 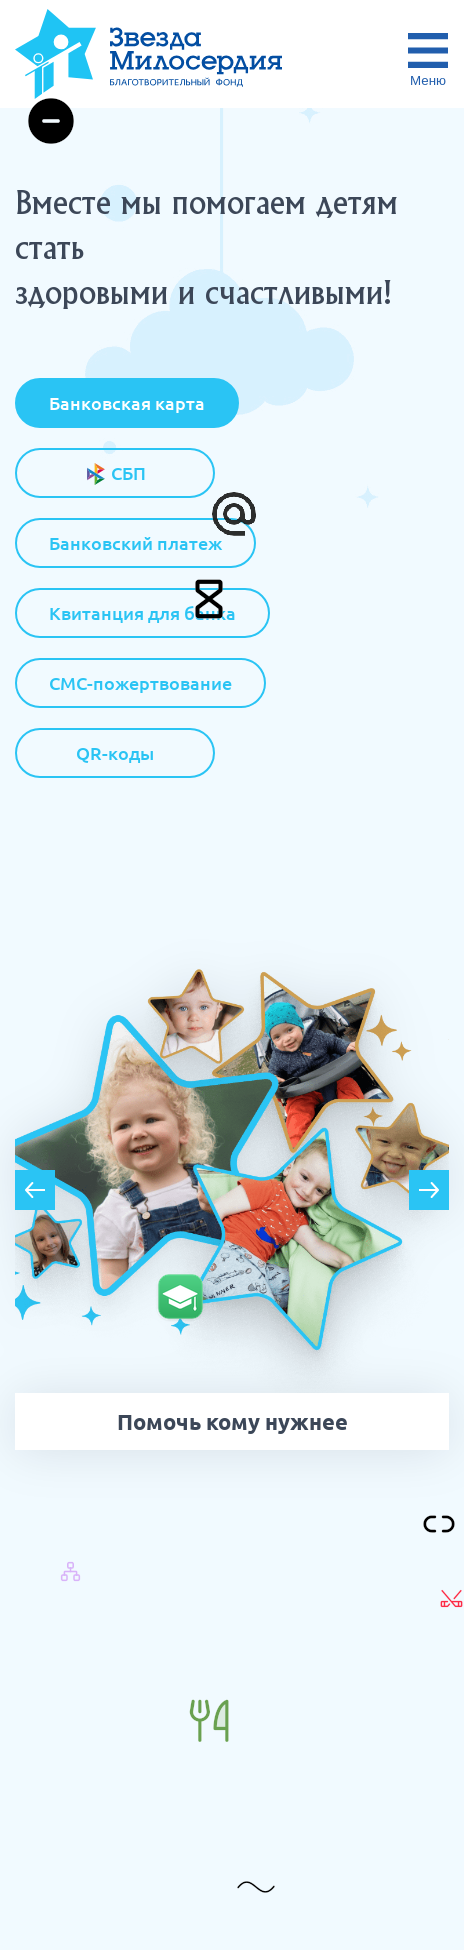 What do you see at coordinates (210, 1720) in the screenshot?
I see `browse nearby restaurants` at bounding box center [210, 1720].